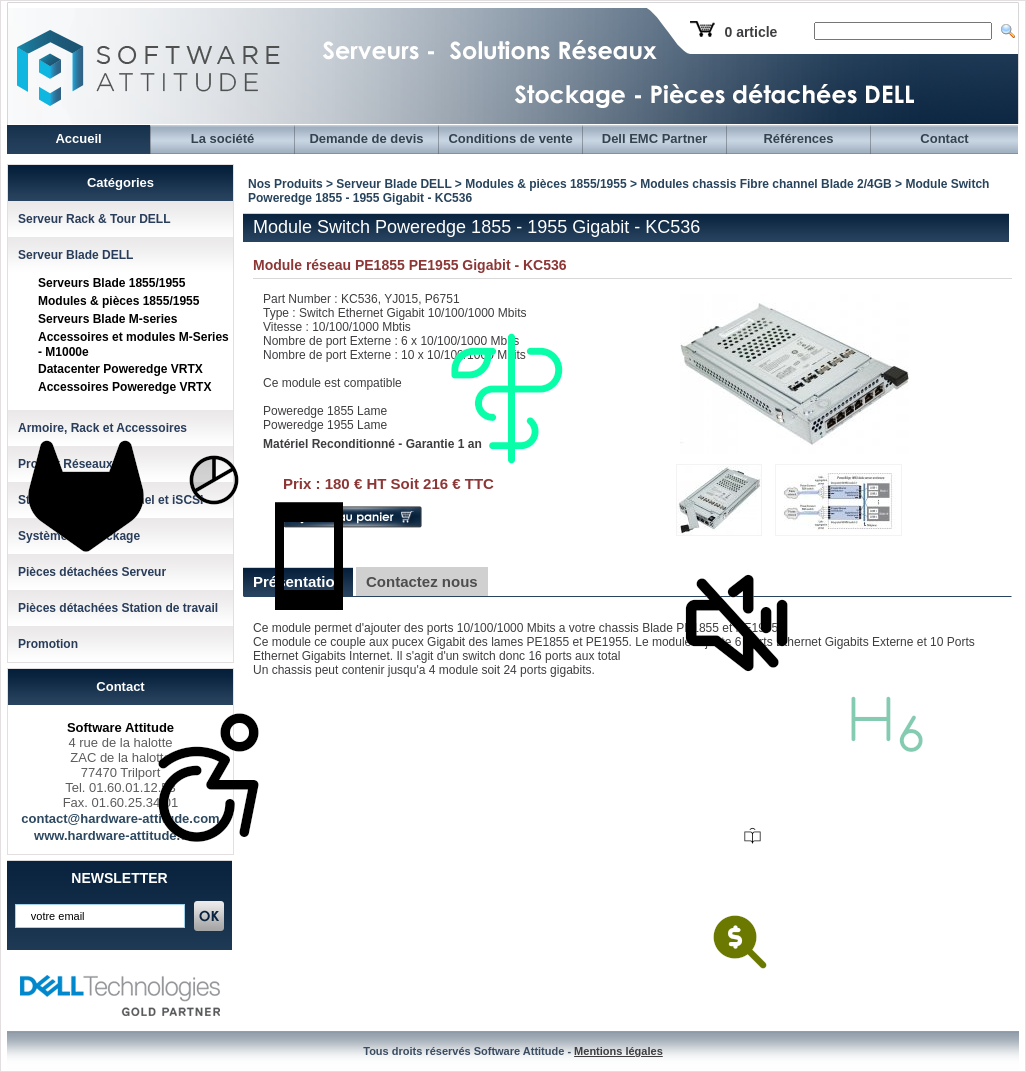 The width and height of the screenshot is (1026, 1072). What do you see at coordinates (734, 623) in the screenshot?
I see `mute audio` at bounding box center [734, 623].